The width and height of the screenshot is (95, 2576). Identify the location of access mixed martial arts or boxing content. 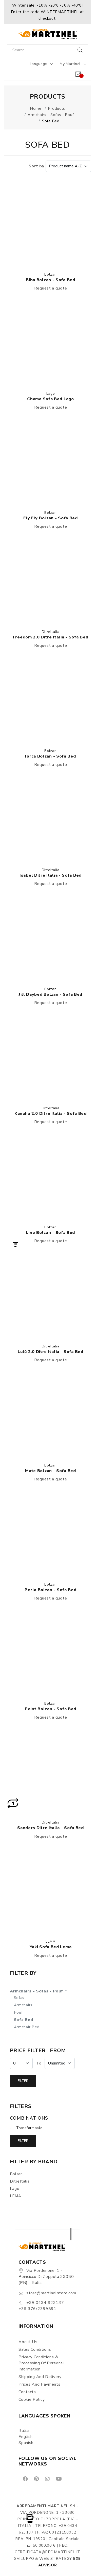
(30, 2518).